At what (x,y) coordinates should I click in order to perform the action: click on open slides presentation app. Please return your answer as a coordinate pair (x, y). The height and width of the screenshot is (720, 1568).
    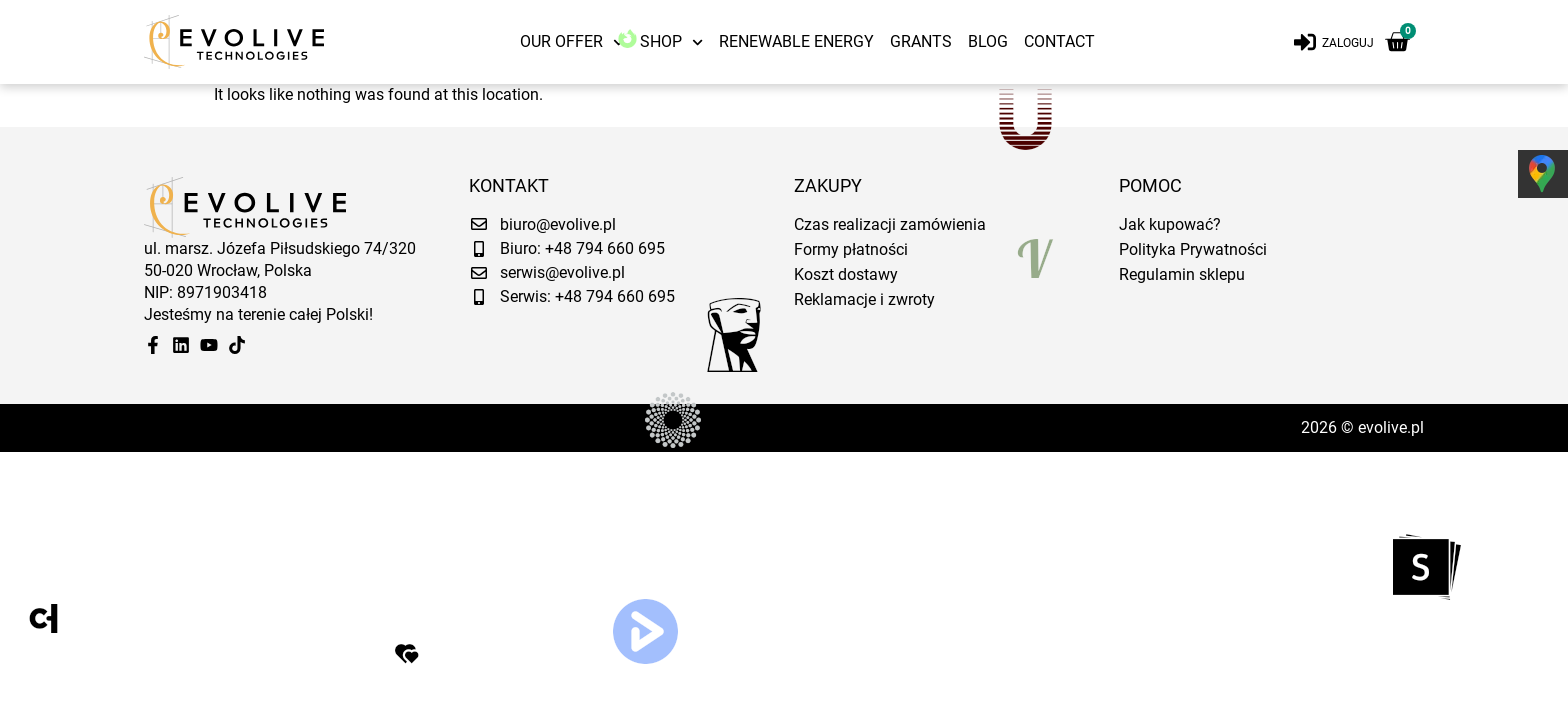
    Looking at the image, I should click on (1427, 567).